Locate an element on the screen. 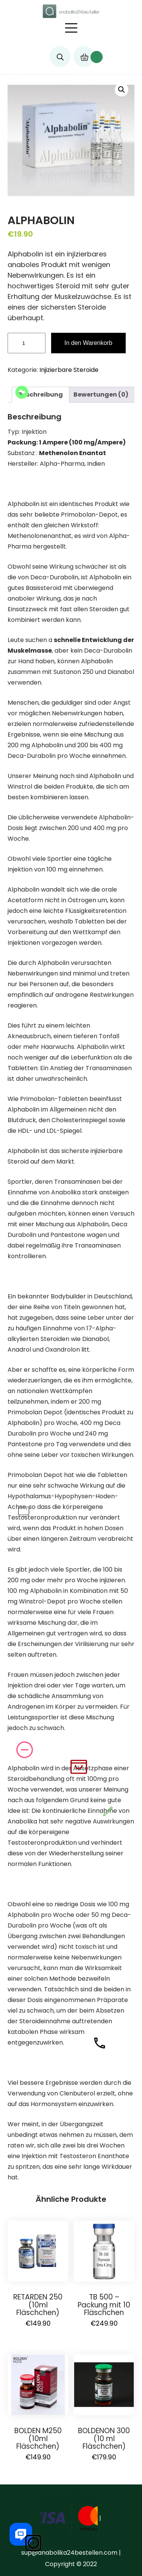 The width and height of the screenshot is (142, 2576). remove an item from a list or cart is located at coordinates (25, 1750).